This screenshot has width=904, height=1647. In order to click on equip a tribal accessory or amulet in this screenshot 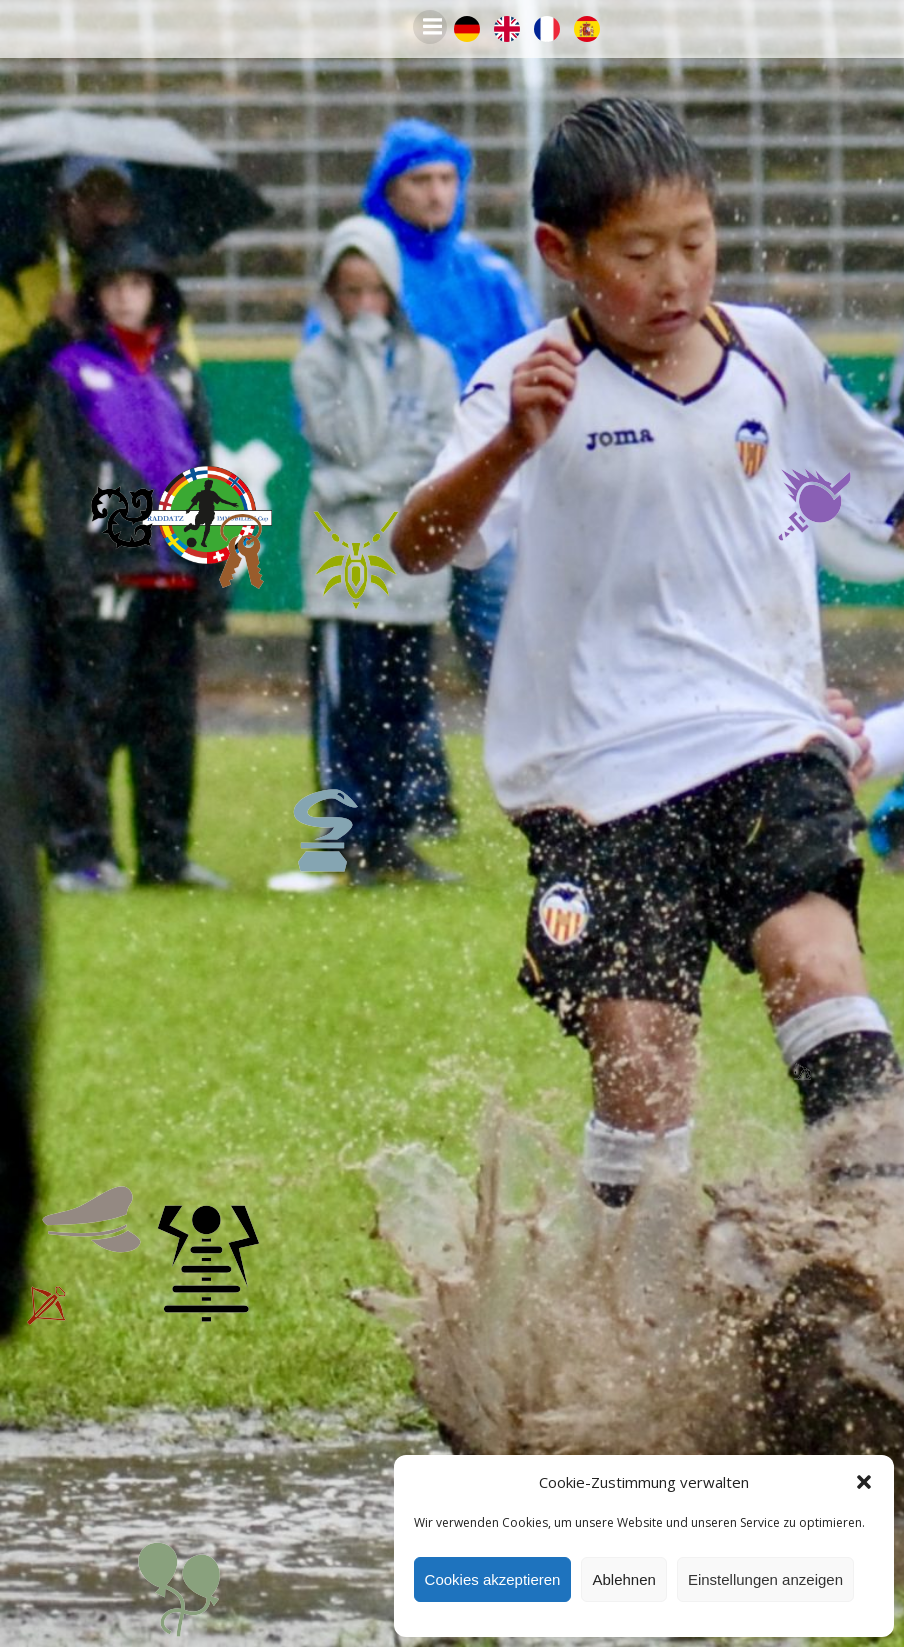, I will do `click(356, 561)`.